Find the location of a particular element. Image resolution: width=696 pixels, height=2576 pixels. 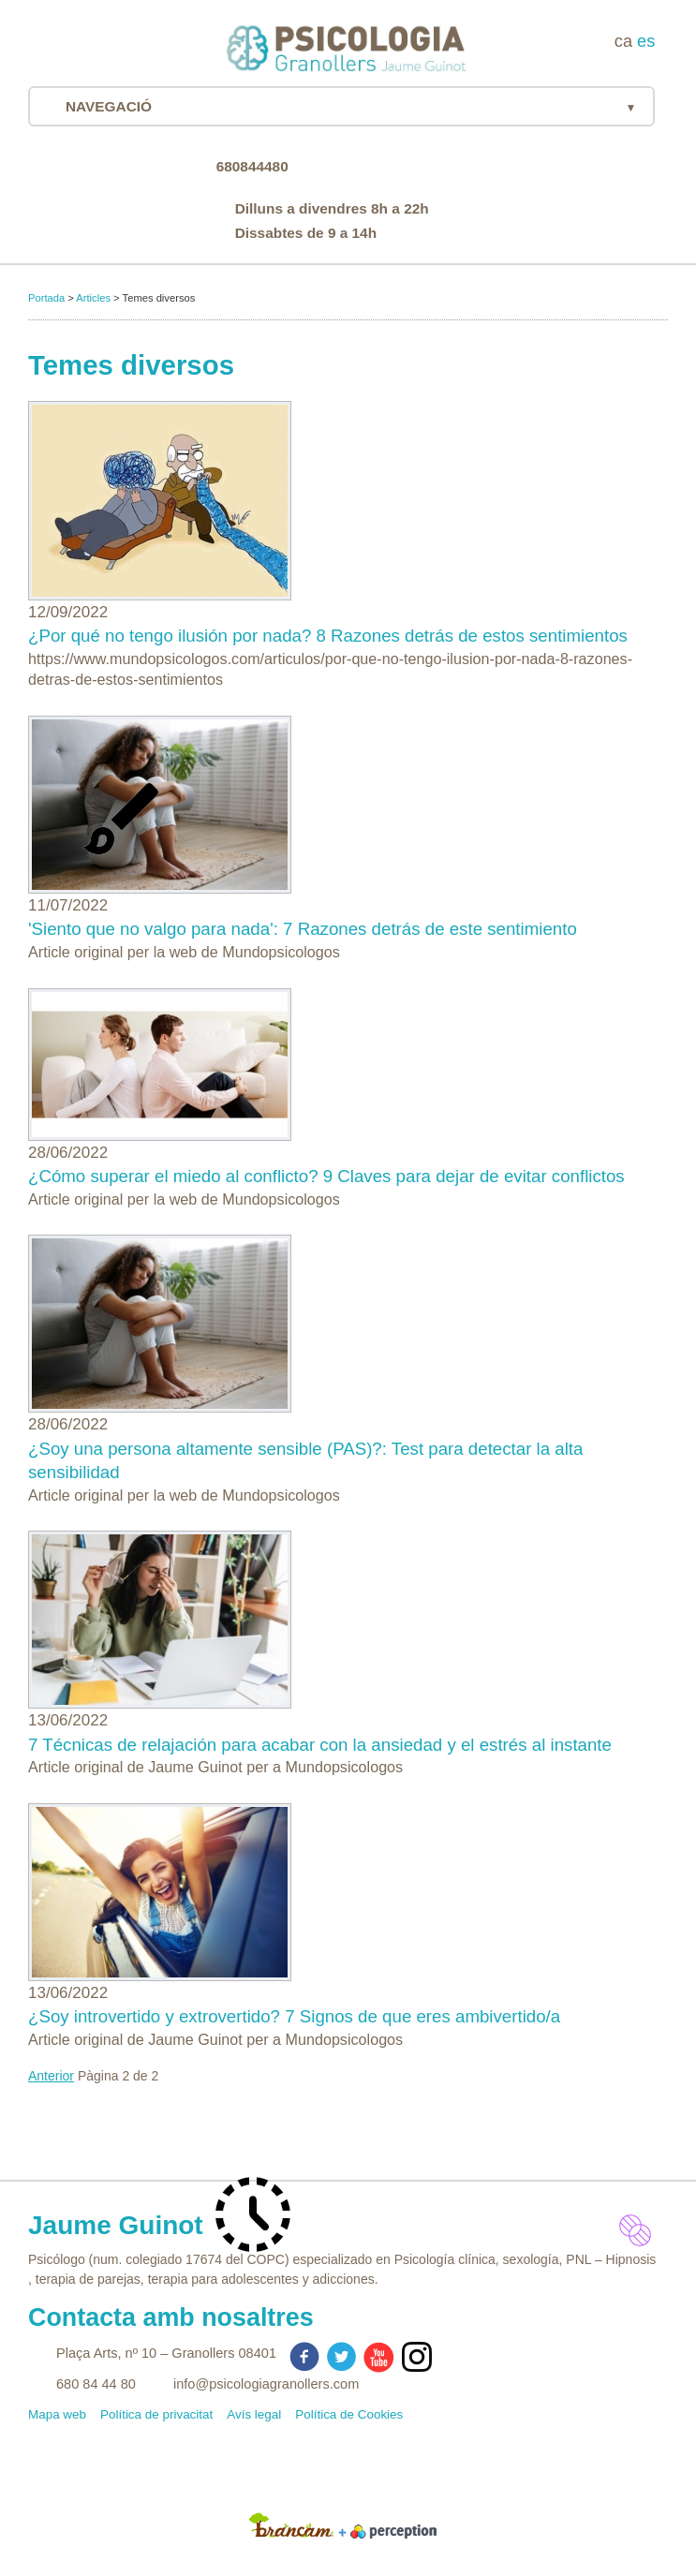

access drawing or painting tools is located at coordinates (123, 819).